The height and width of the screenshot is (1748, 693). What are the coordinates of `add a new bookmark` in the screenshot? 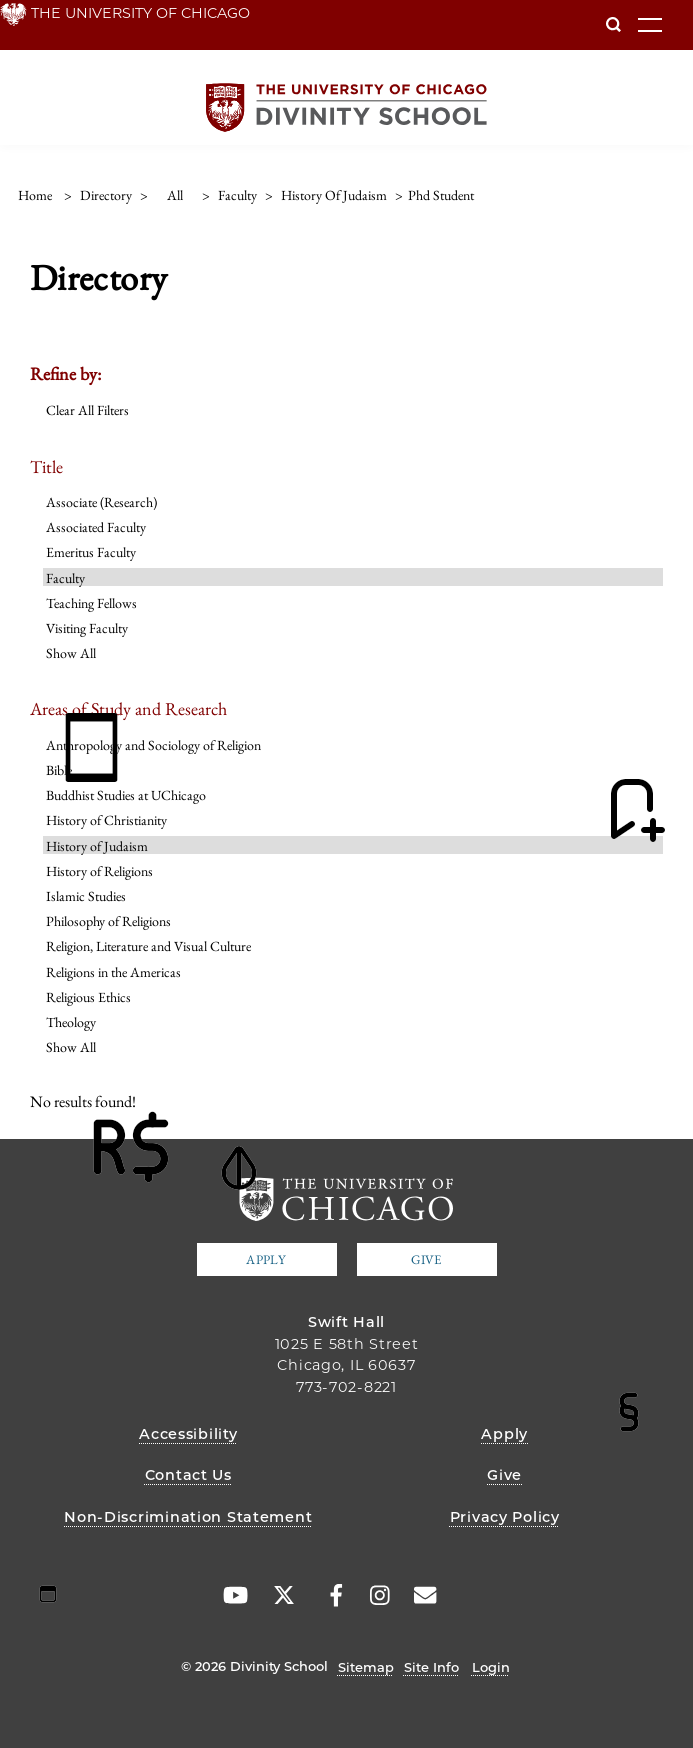 It's located at (632, 809).